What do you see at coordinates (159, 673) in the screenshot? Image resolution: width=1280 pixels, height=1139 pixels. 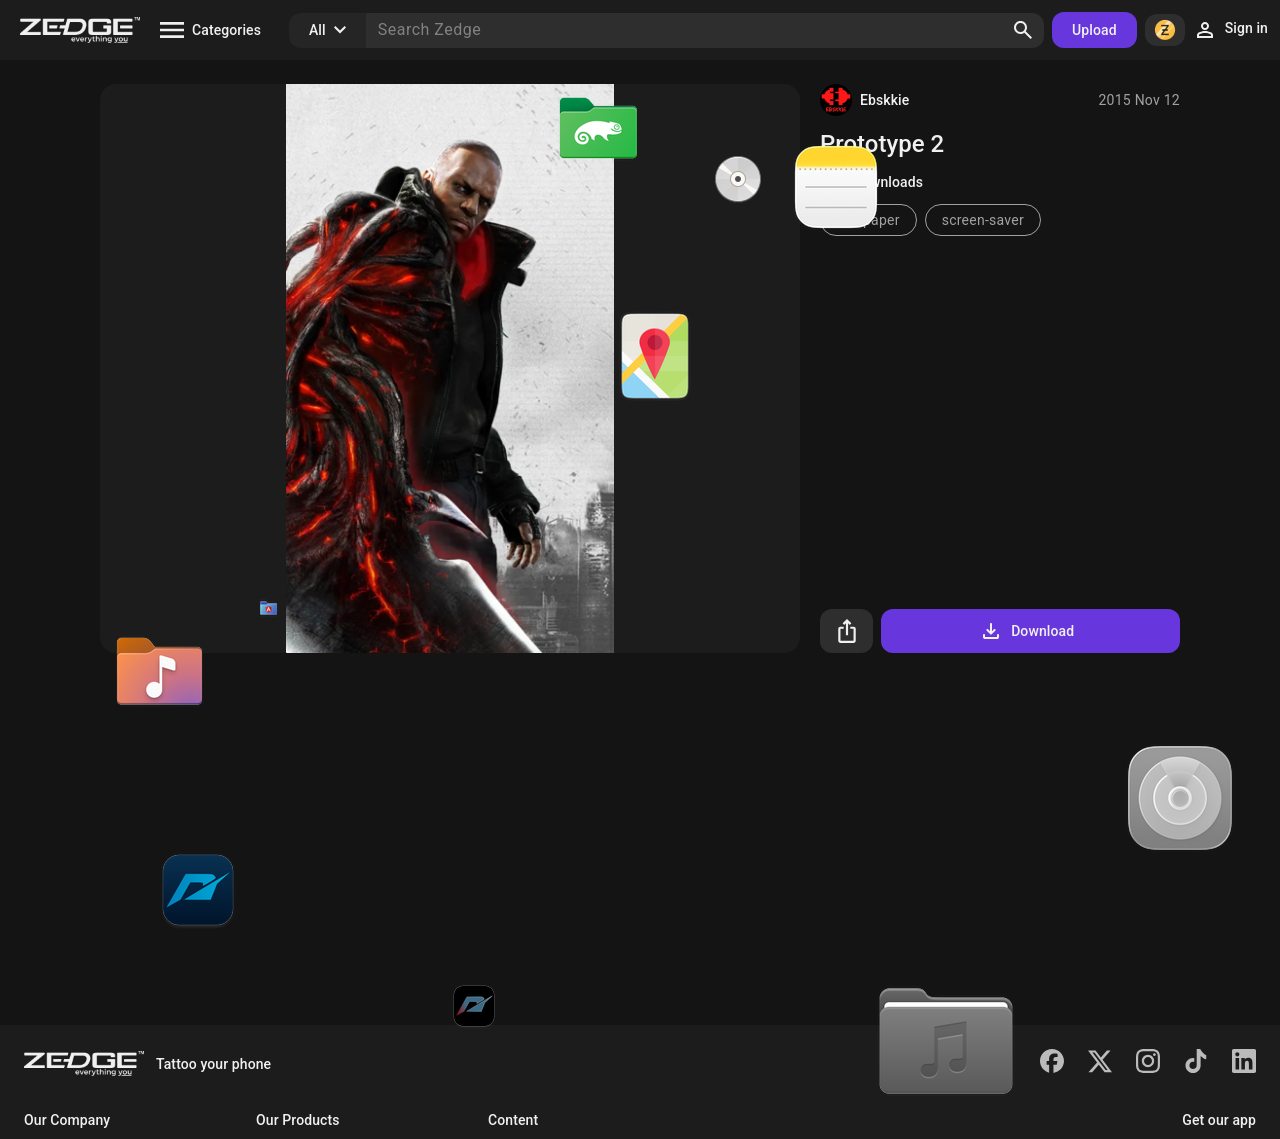 I see `open your music folder` at bounding box center [159, 673].